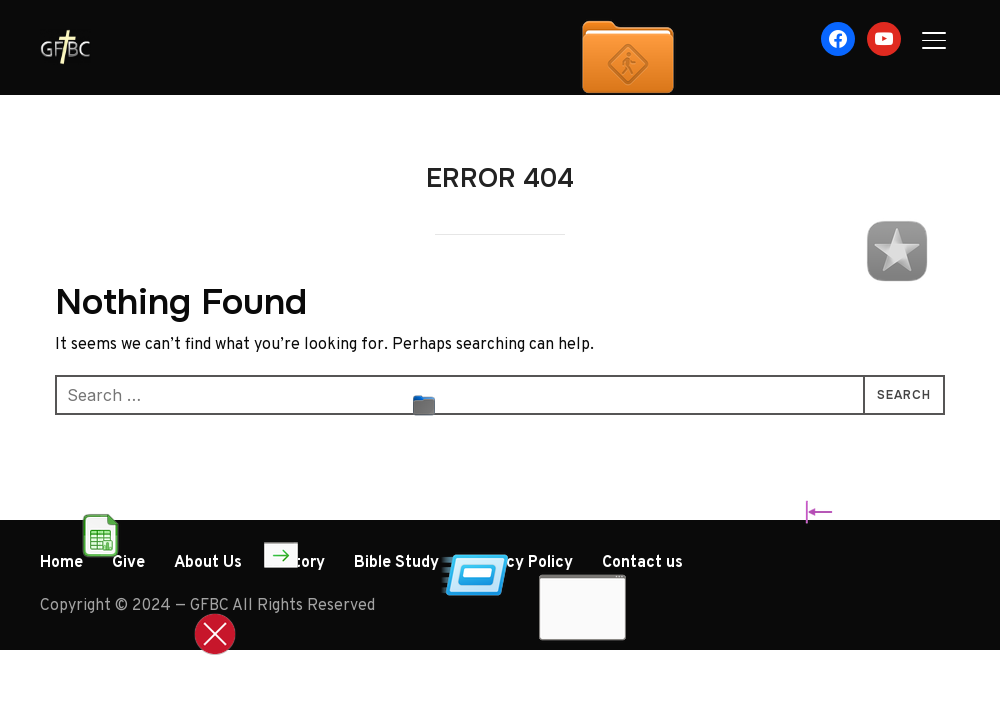  I want to click on open public or shared folder, so click(628, 57).